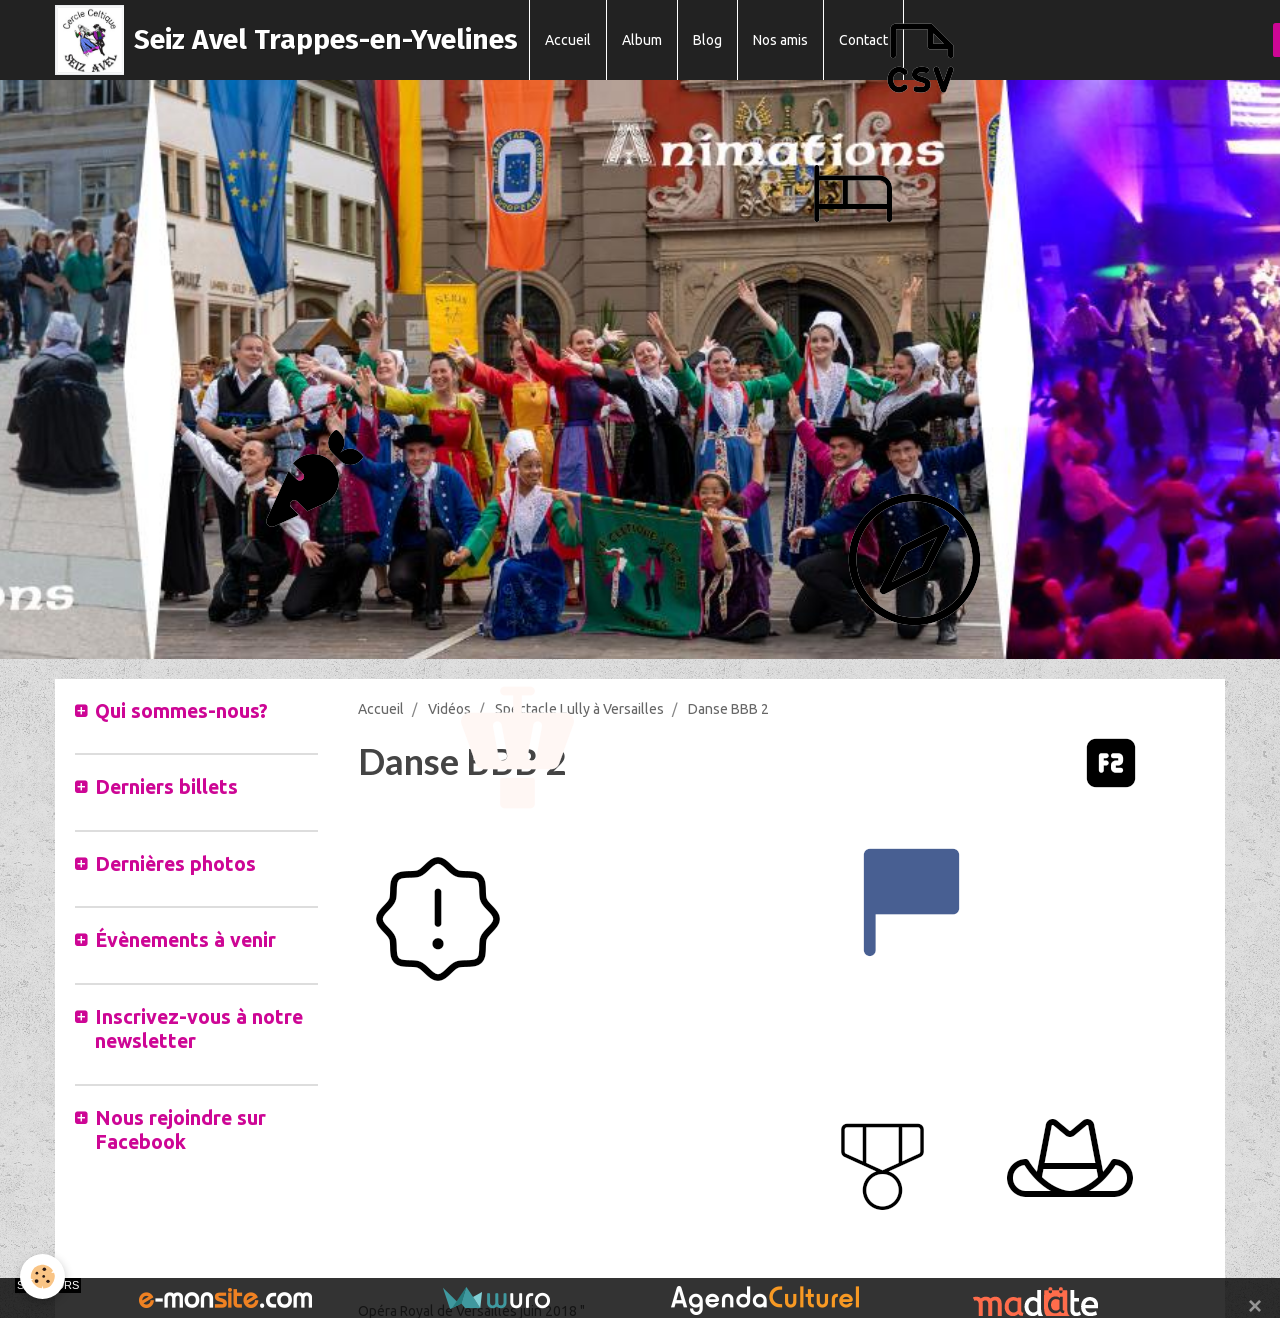 The image size is (1280, 1318). What do you see at coordinates (1070, 1162) in the screenshot?
I see `select western or country theme` at bounding box center [1070, 1162].